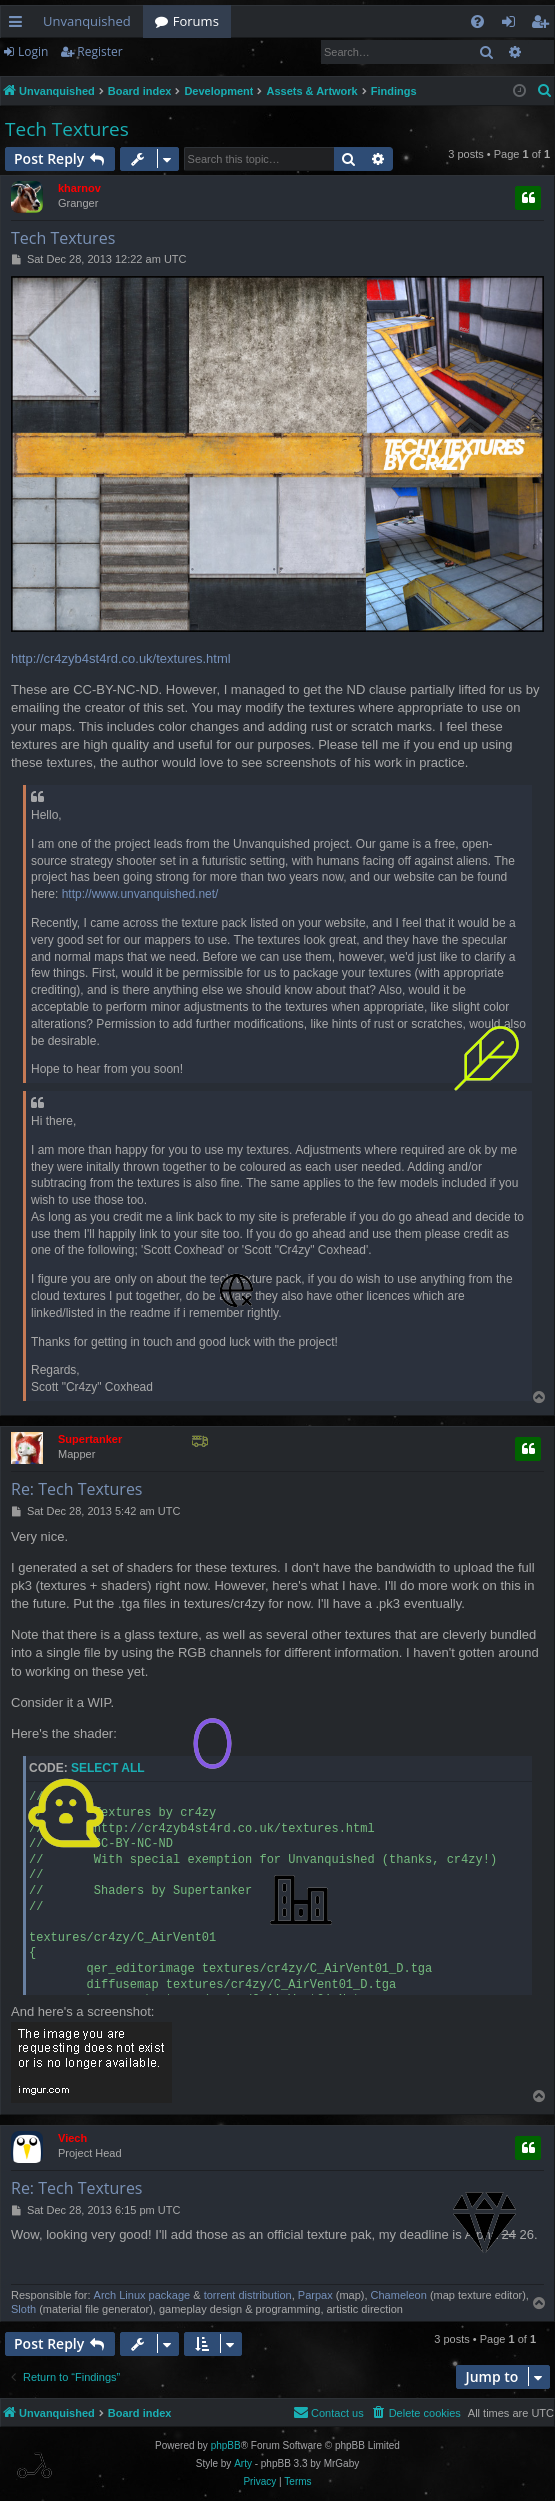  What do you see at coordinates (34, 2466) in the screenshot?
I see `select scooter as transportation mode` at bounding box center [34, 2466].